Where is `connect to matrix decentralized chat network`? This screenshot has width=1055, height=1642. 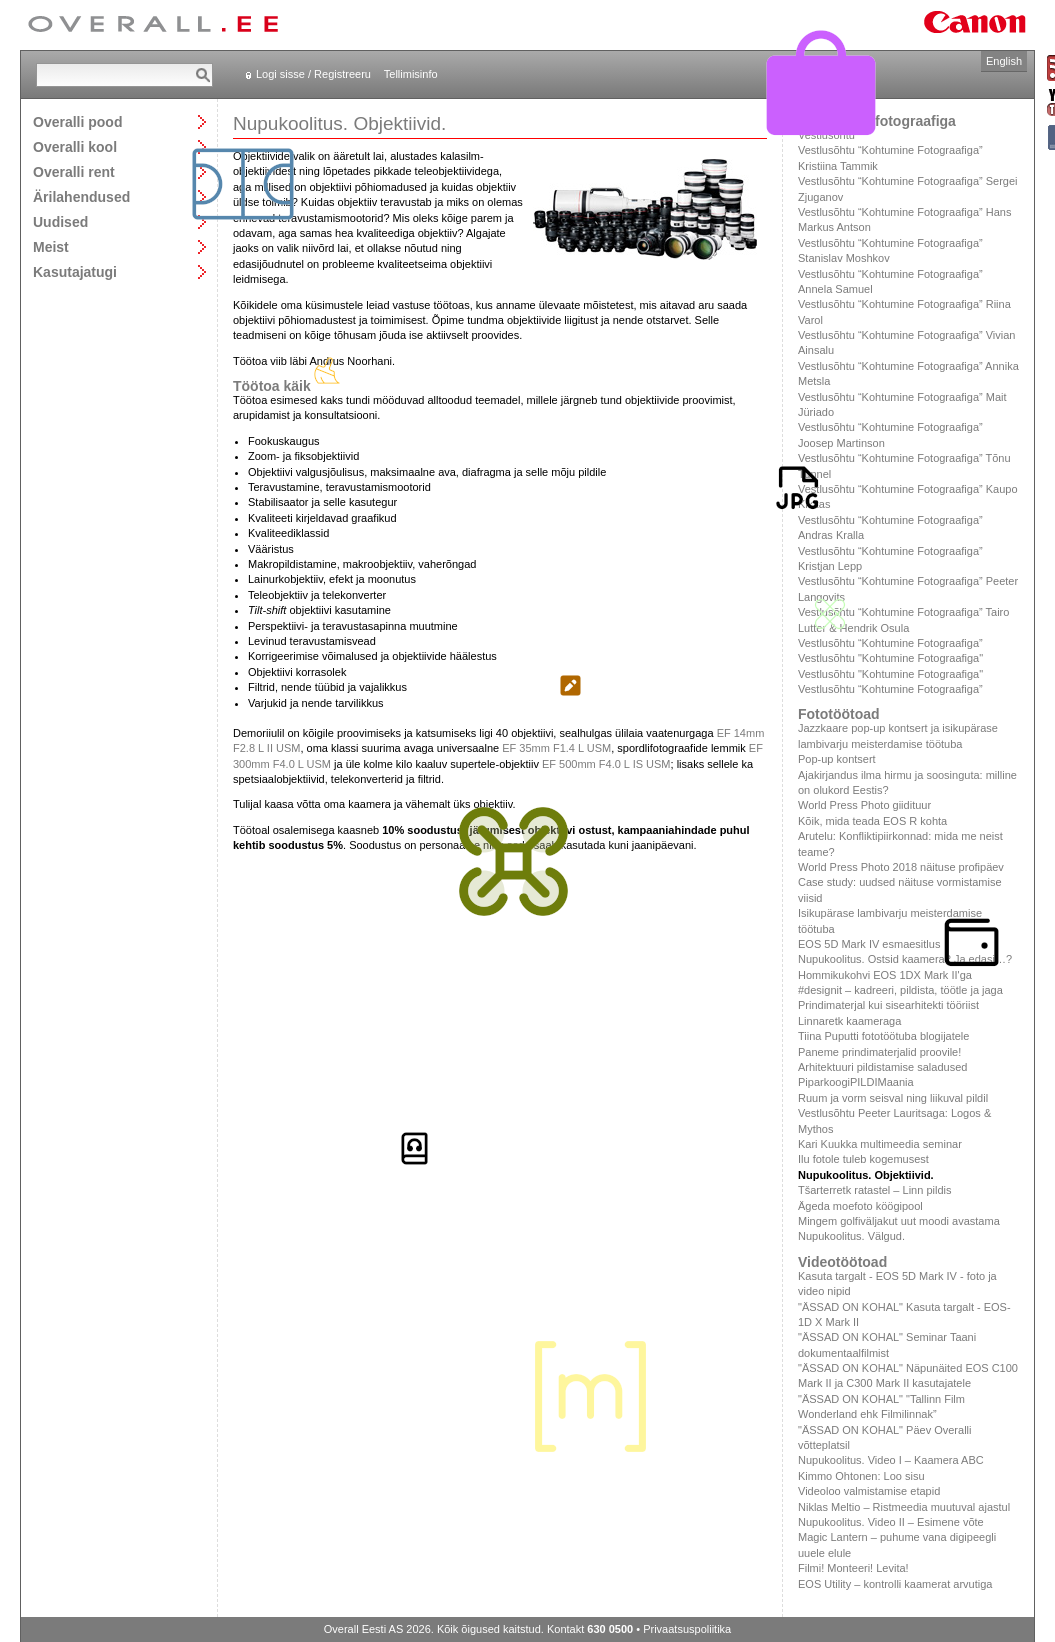
connect to matrix decentralized chat network is located at coordinates (590, 1396).